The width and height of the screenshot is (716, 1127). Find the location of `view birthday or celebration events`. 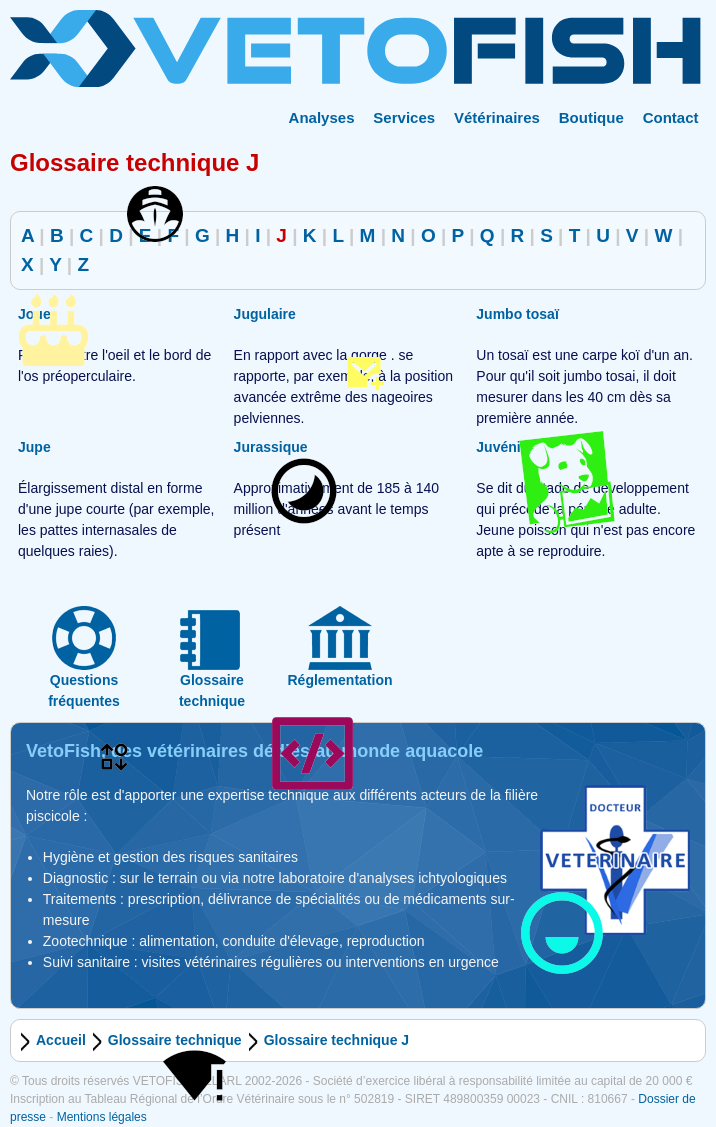

view birthday or celebration events is located at coordinates (53, 331).